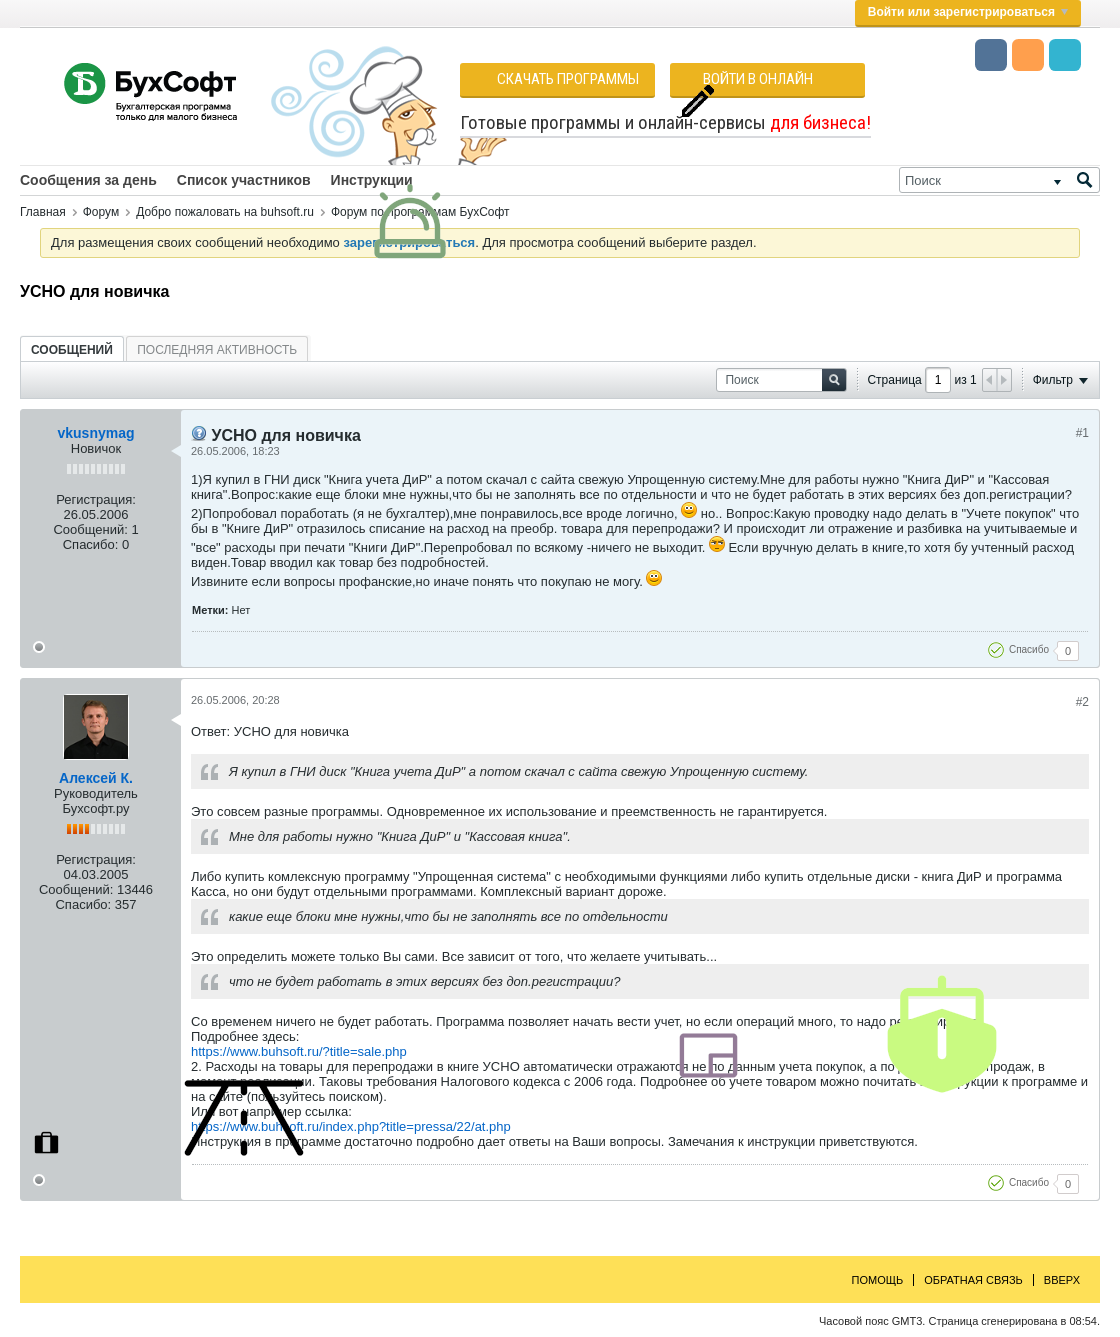 Image resolution: width=1120 pixels, height=1337 pixels. What do you see at coordinates (708, 1055) in the screenshot?
I see `enable picture-in-picture mode` at bounding box center [708, 1055].